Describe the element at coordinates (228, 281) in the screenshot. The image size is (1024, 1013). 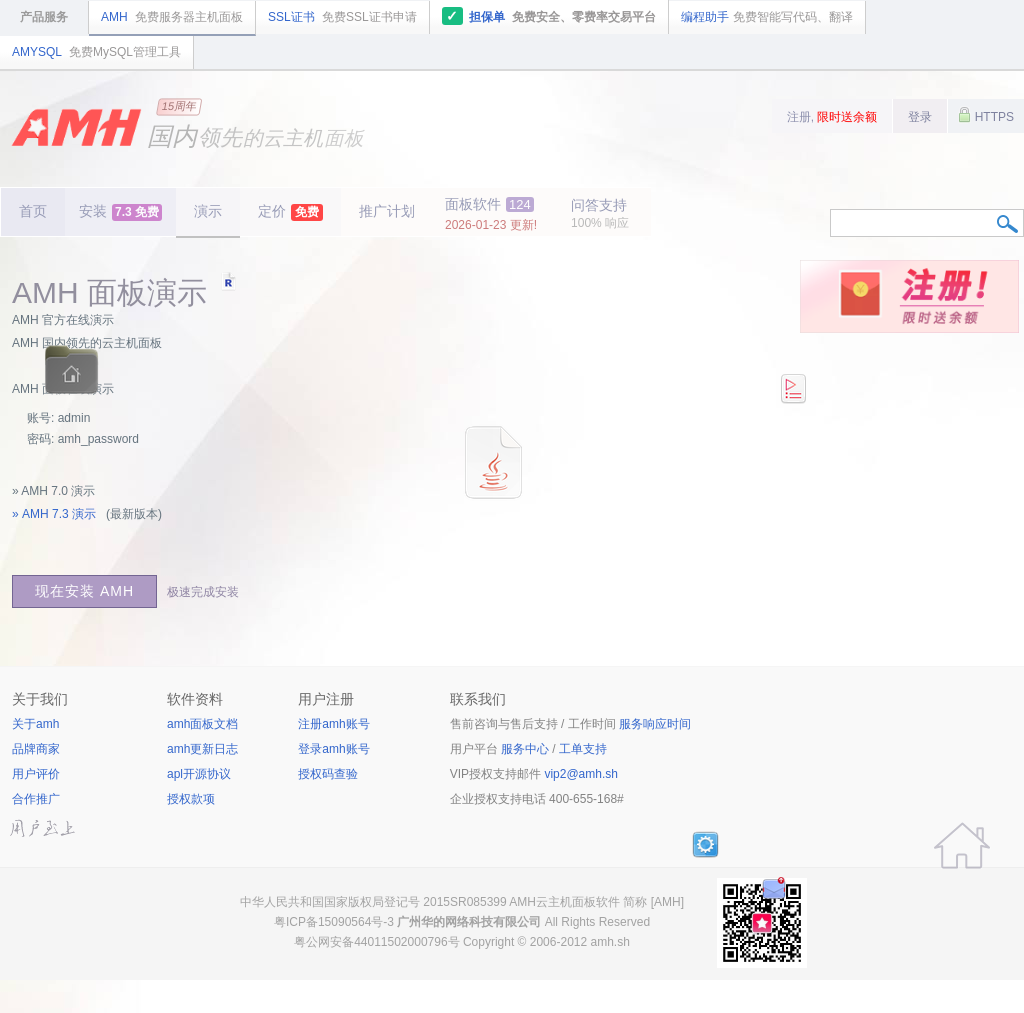
I see `an R programming language source file` at that location.